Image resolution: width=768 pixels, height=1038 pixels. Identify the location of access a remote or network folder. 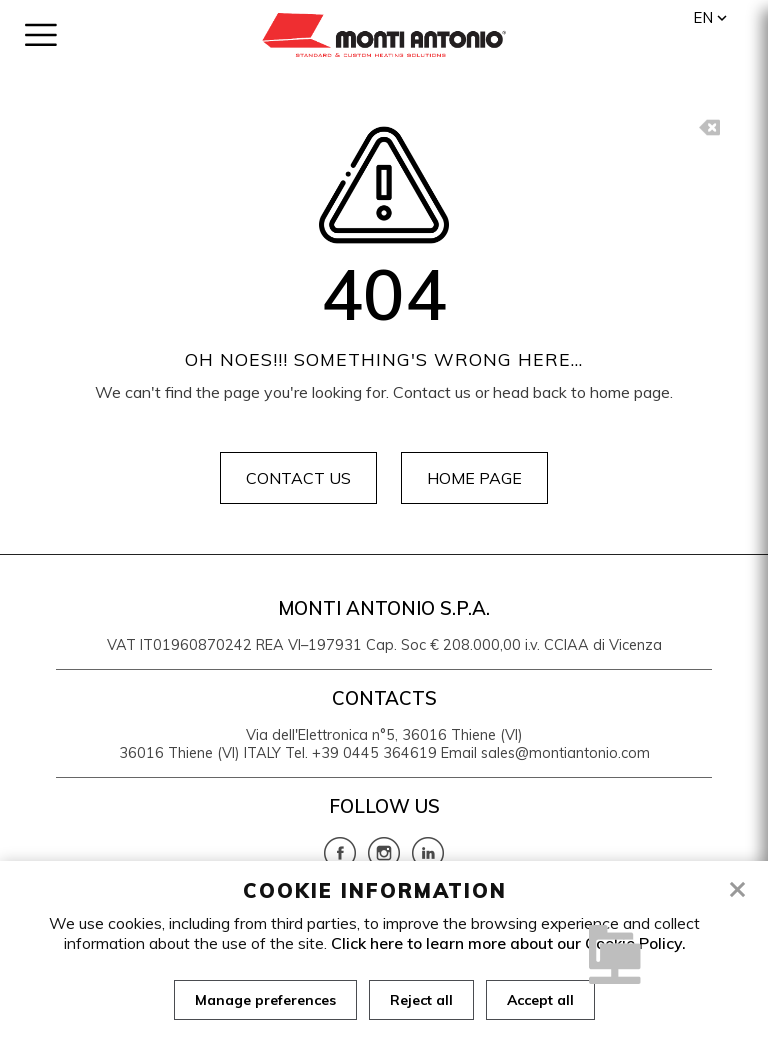
(618, 954).